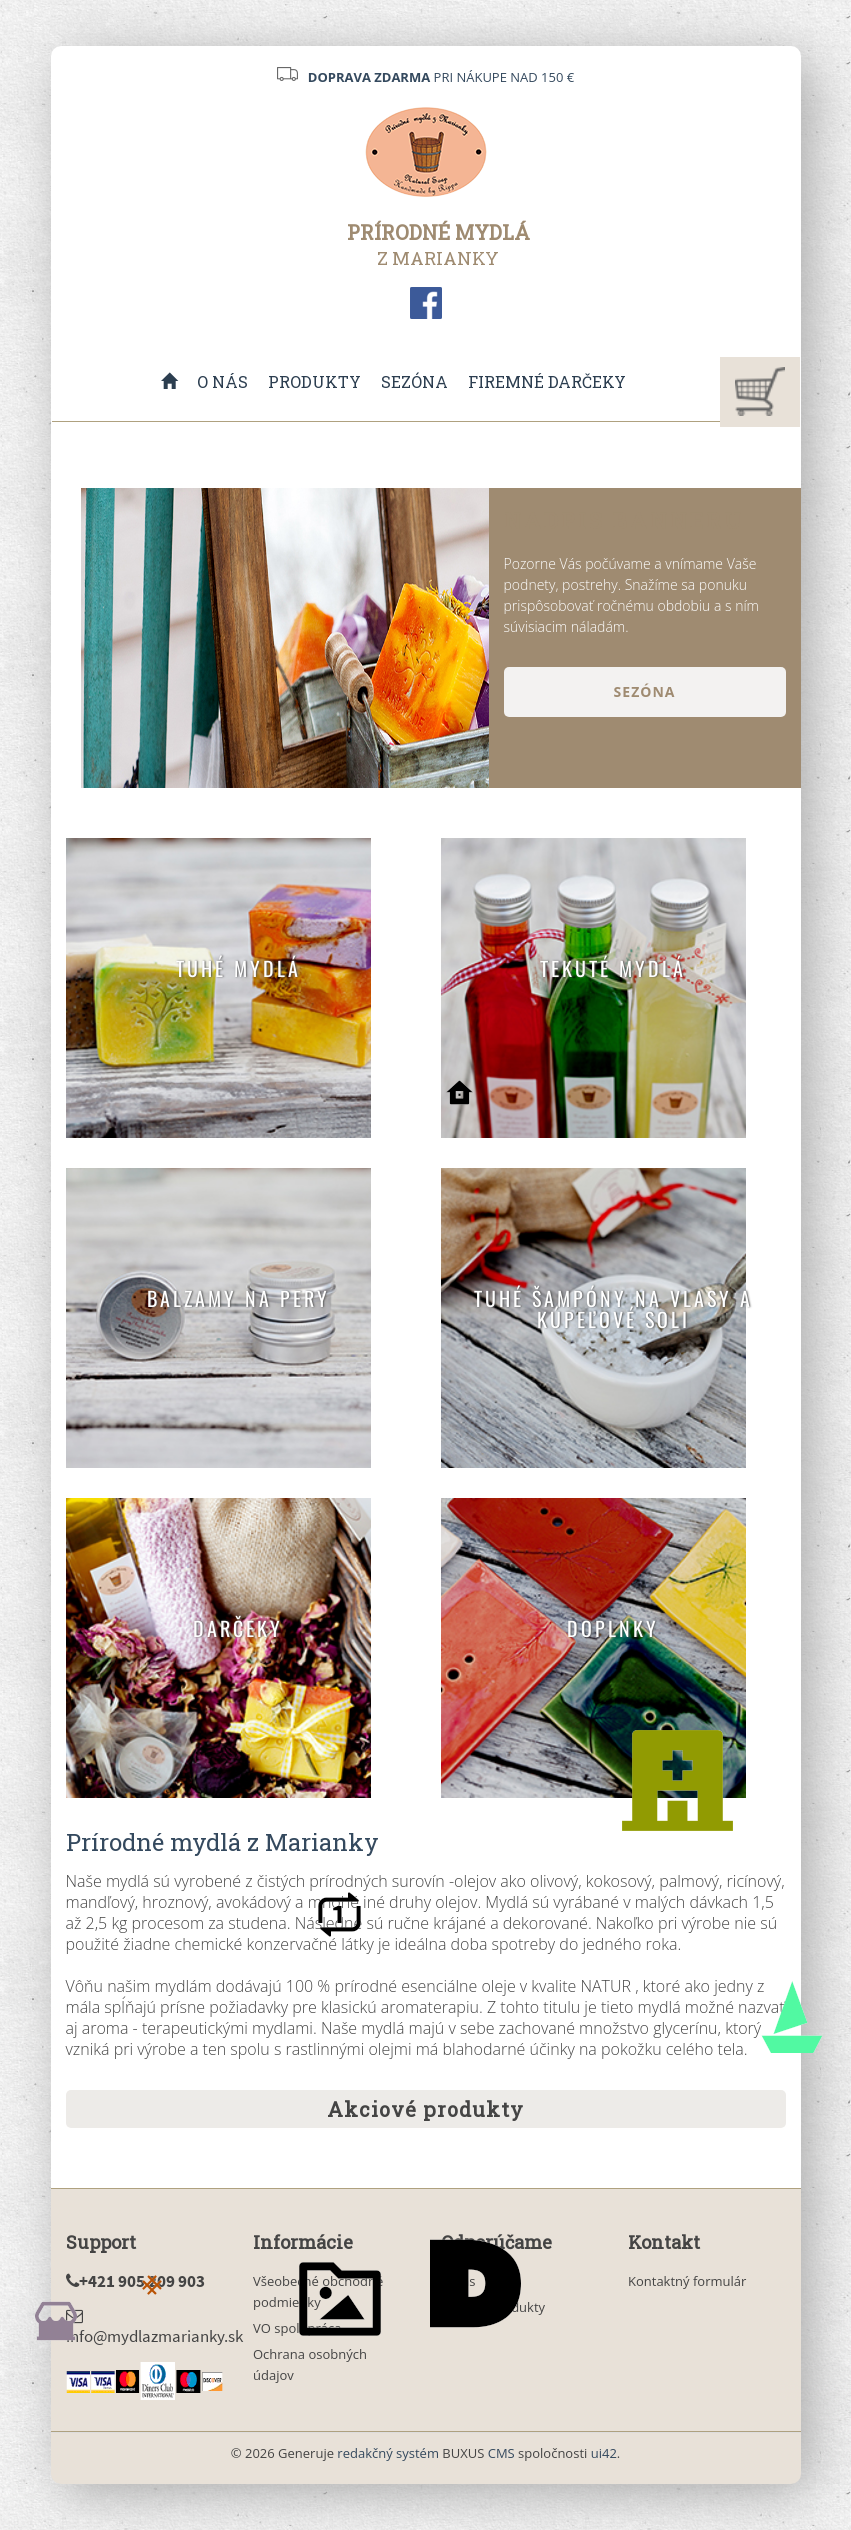  Describe the element at coordinates (459, 1093) in the screenshot. I see `navigate to home screen` at that location.